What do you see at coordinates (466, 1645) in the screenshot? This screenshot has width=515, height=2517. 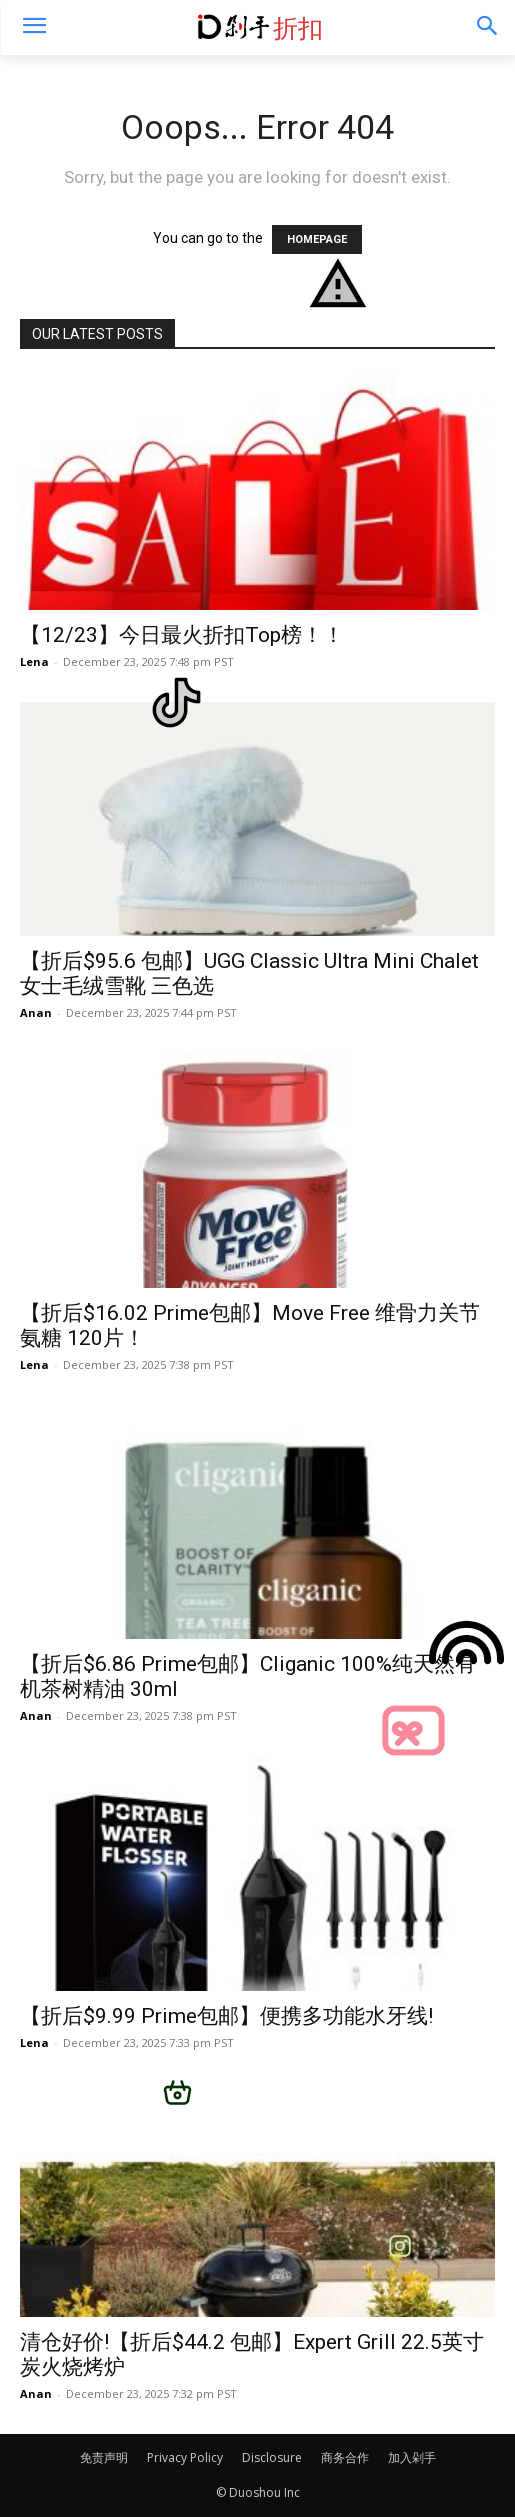 I see `indicates weather conditions showing a rainbow` at bounding box center [466, 1645].